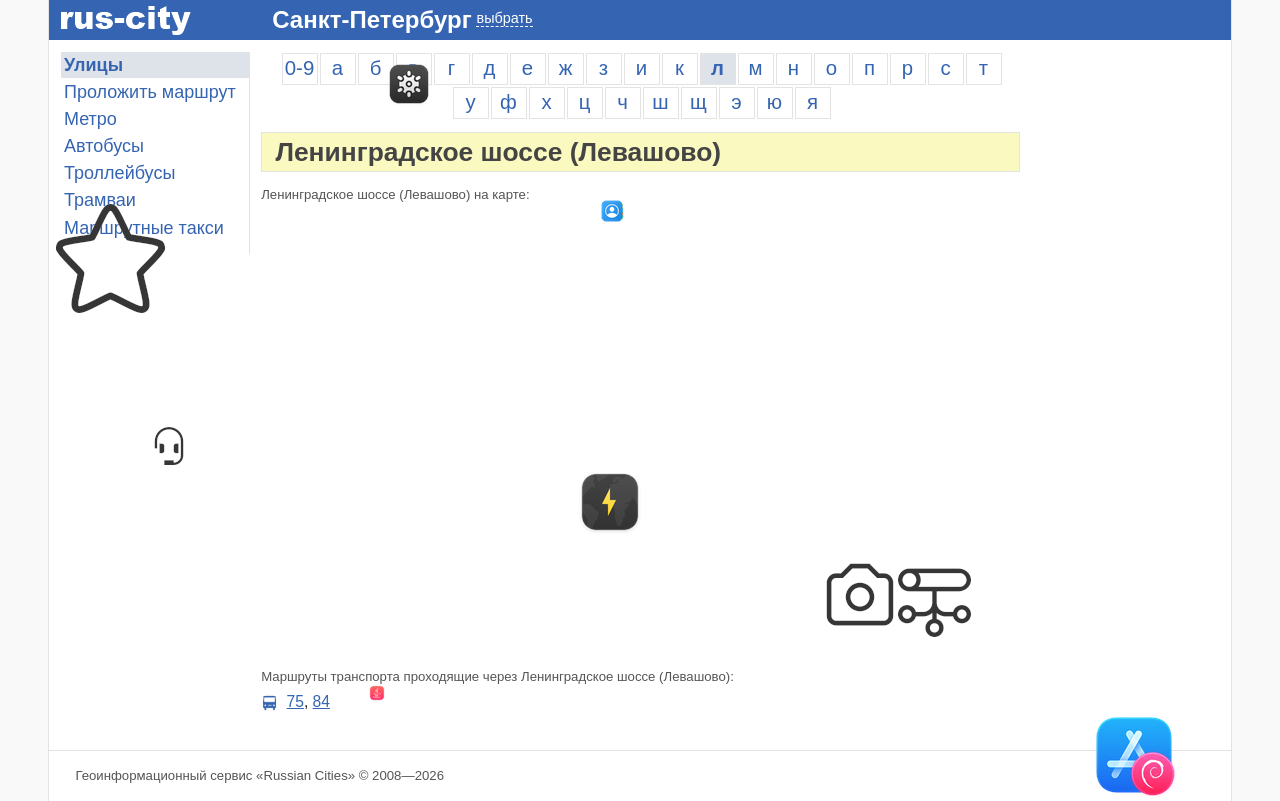  I want to click on launch java application, so click(377, 693).